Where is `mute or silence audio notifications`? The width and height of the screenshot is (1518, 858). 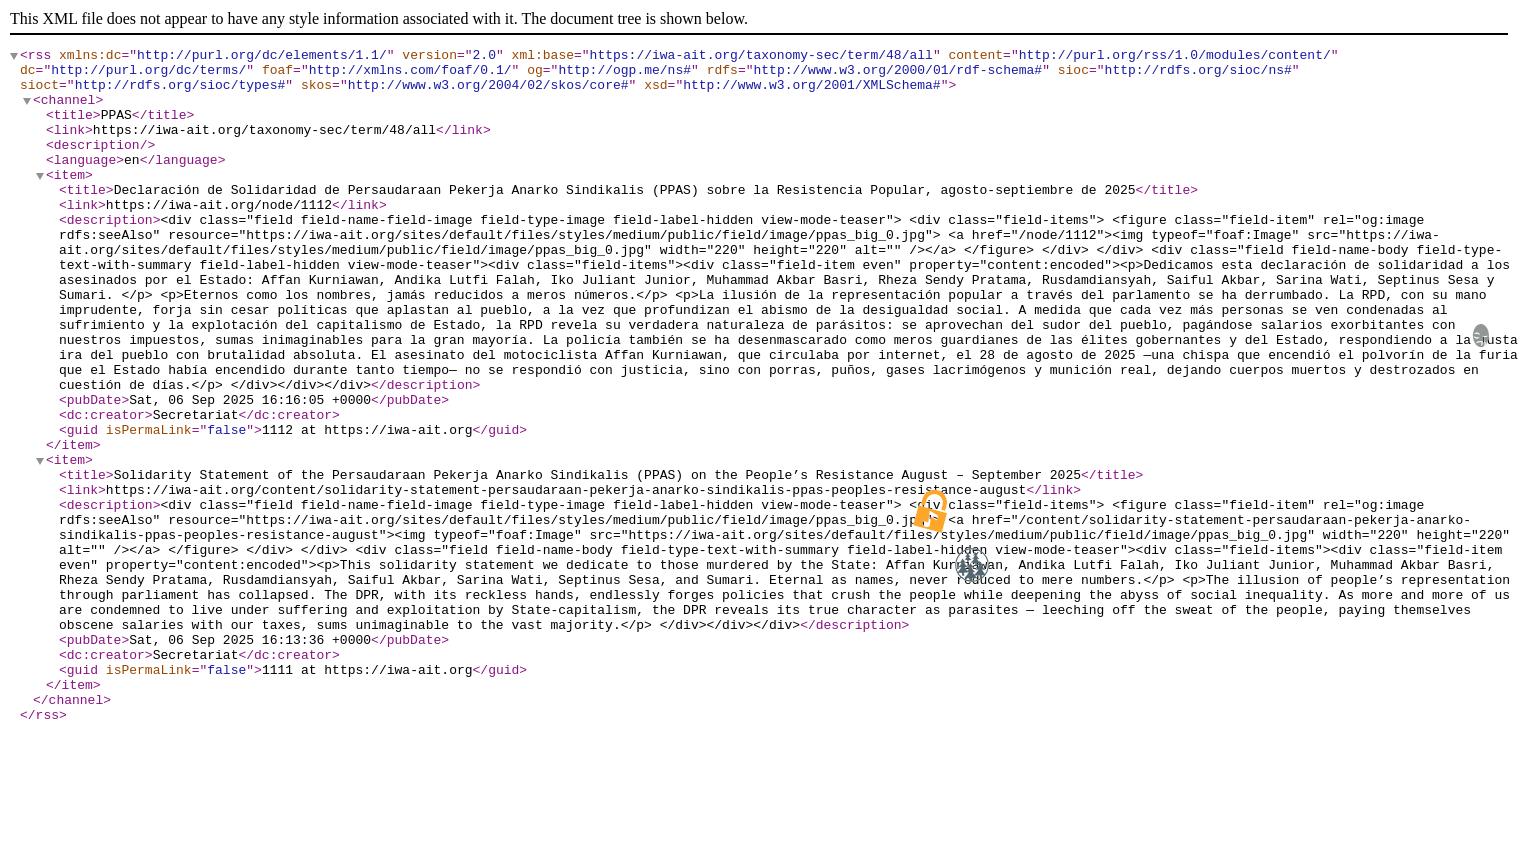
mute or silence audio notifications is located at coordinates (930, 511).